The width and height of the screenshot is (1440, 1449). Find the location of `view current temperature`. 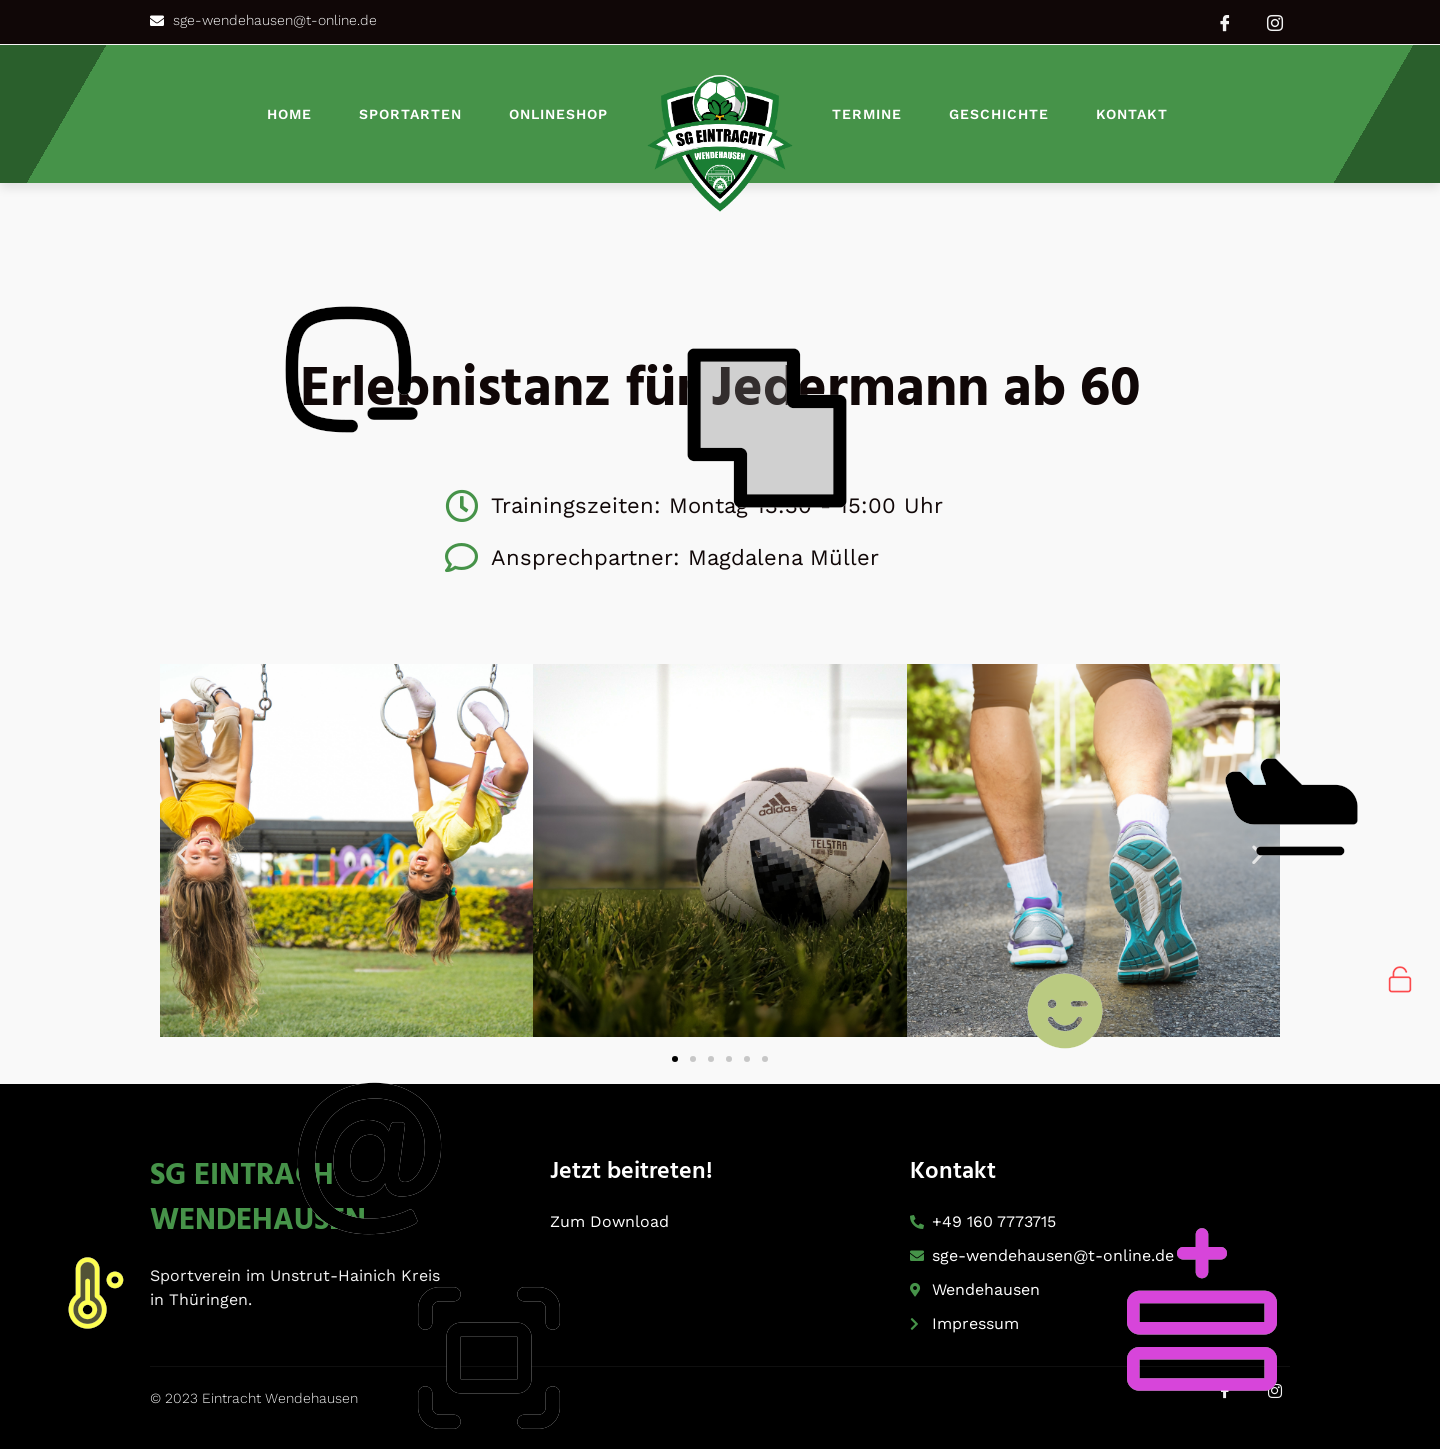

view current temperature is located at coordinates (90, 1293).